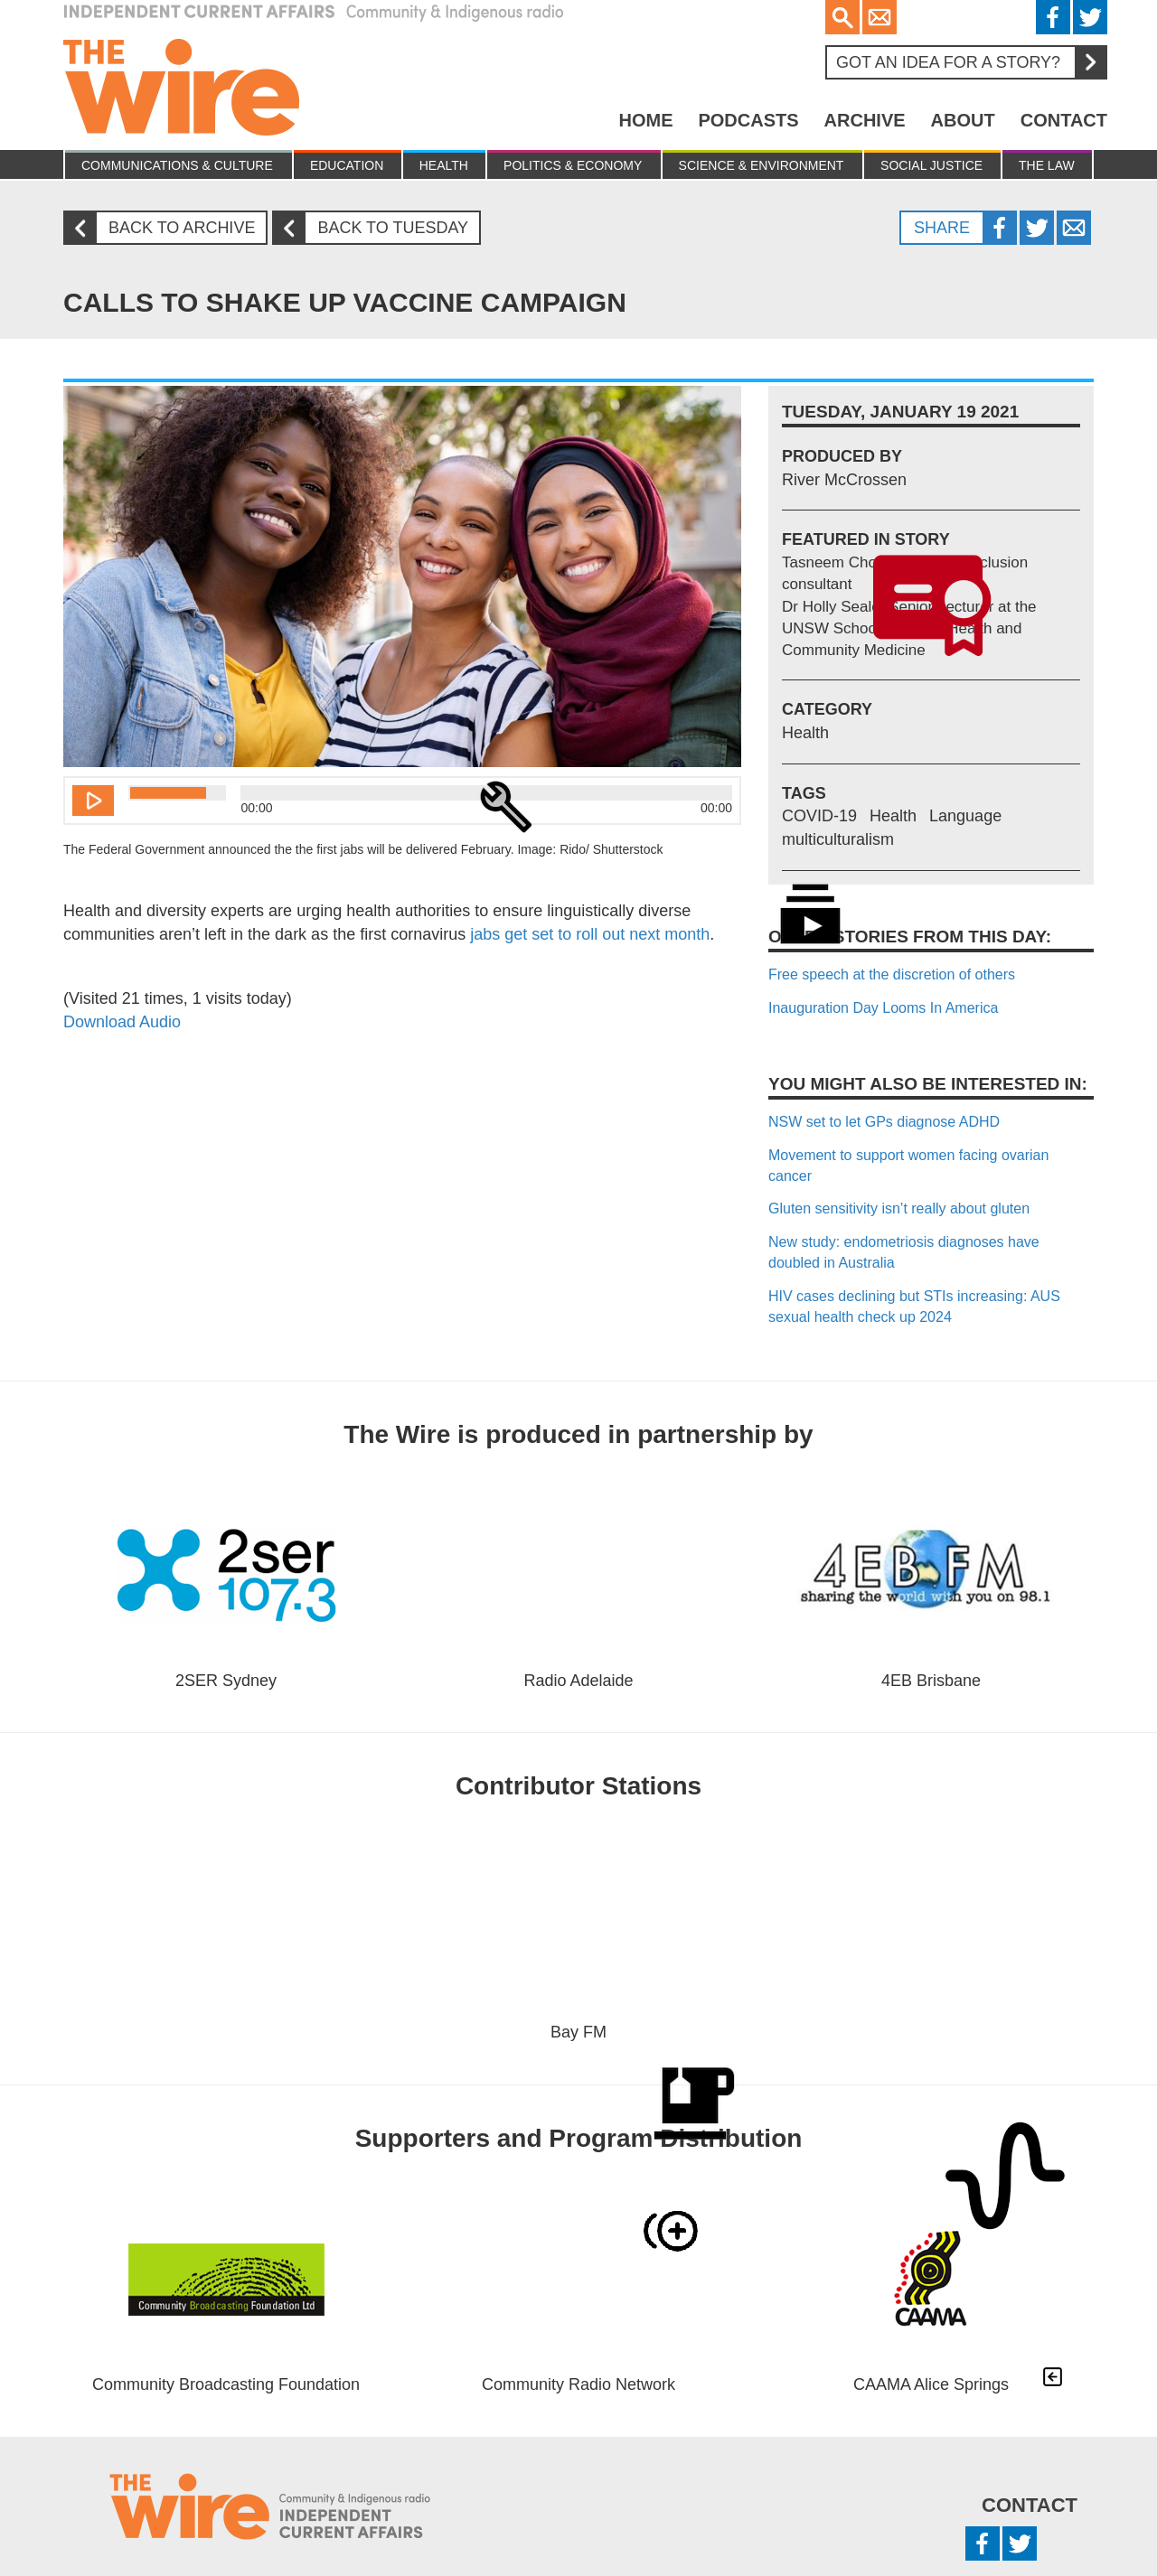 Image resolution: width=1157 pixels, height=2576 pixels. Describe the element at coordinates (927, 601) in the screenshot. I see `view certificate or credential details` at that location.